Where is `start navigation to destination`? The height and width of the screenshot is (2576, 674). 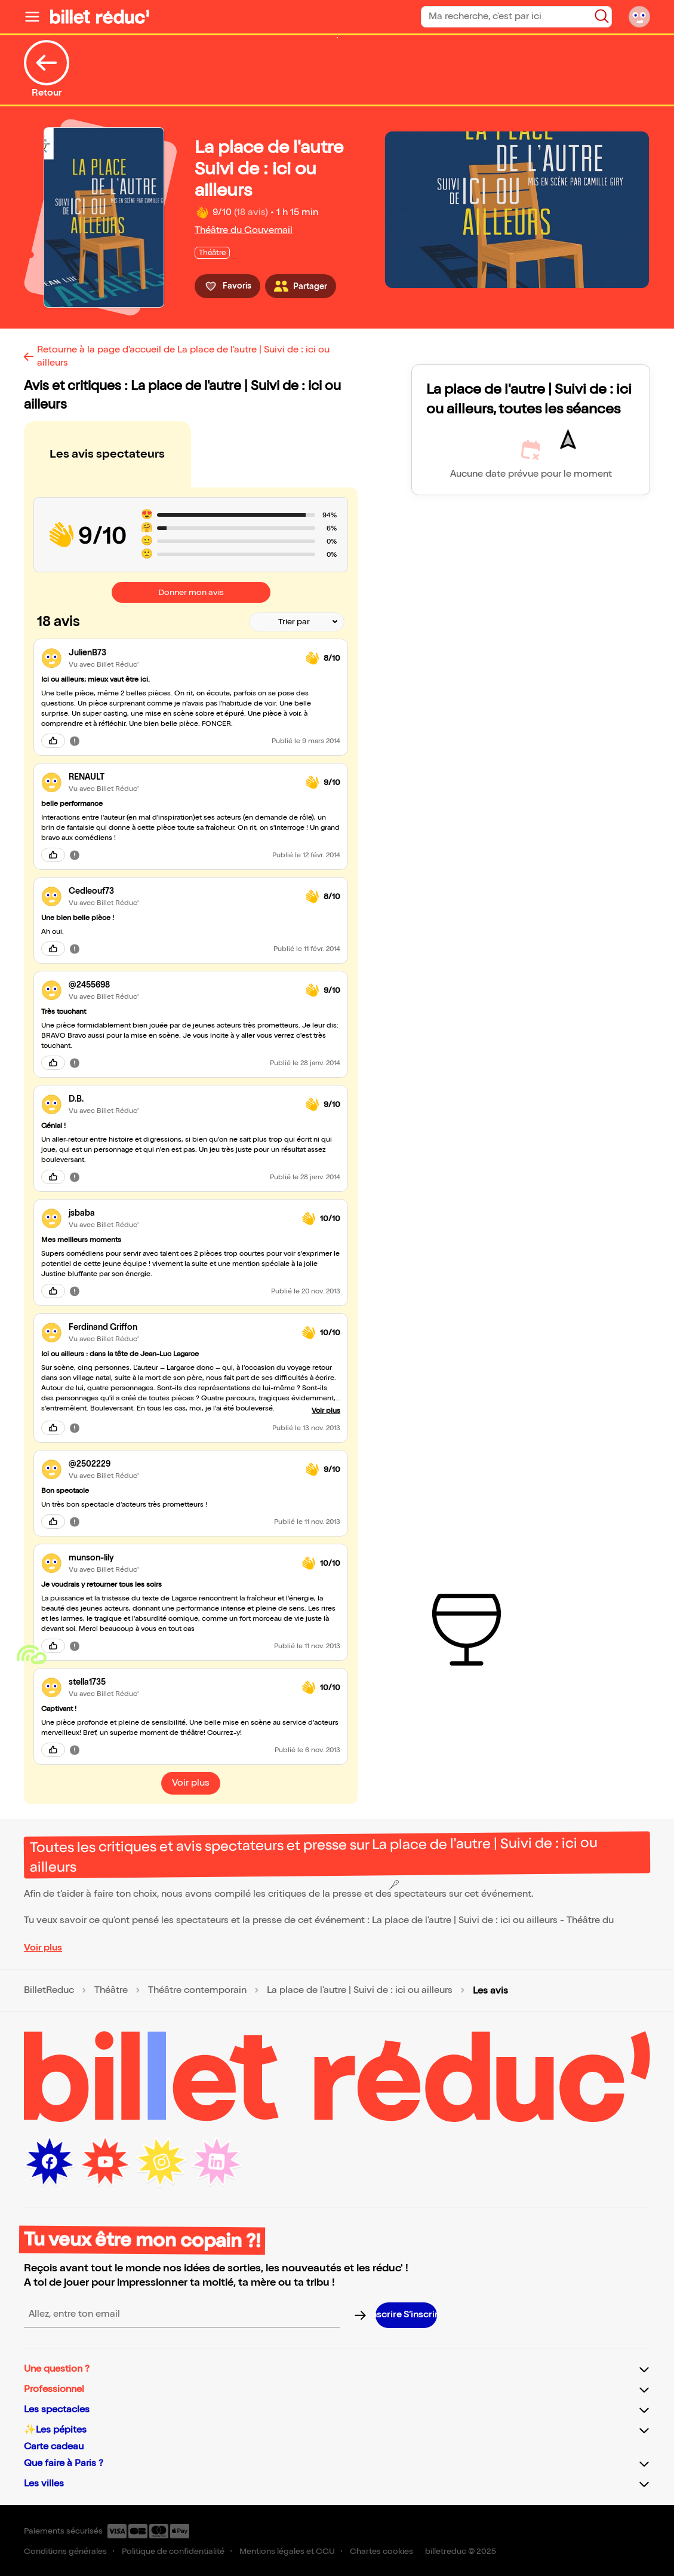 start navigation to destination is located at coordinates (568, 439).